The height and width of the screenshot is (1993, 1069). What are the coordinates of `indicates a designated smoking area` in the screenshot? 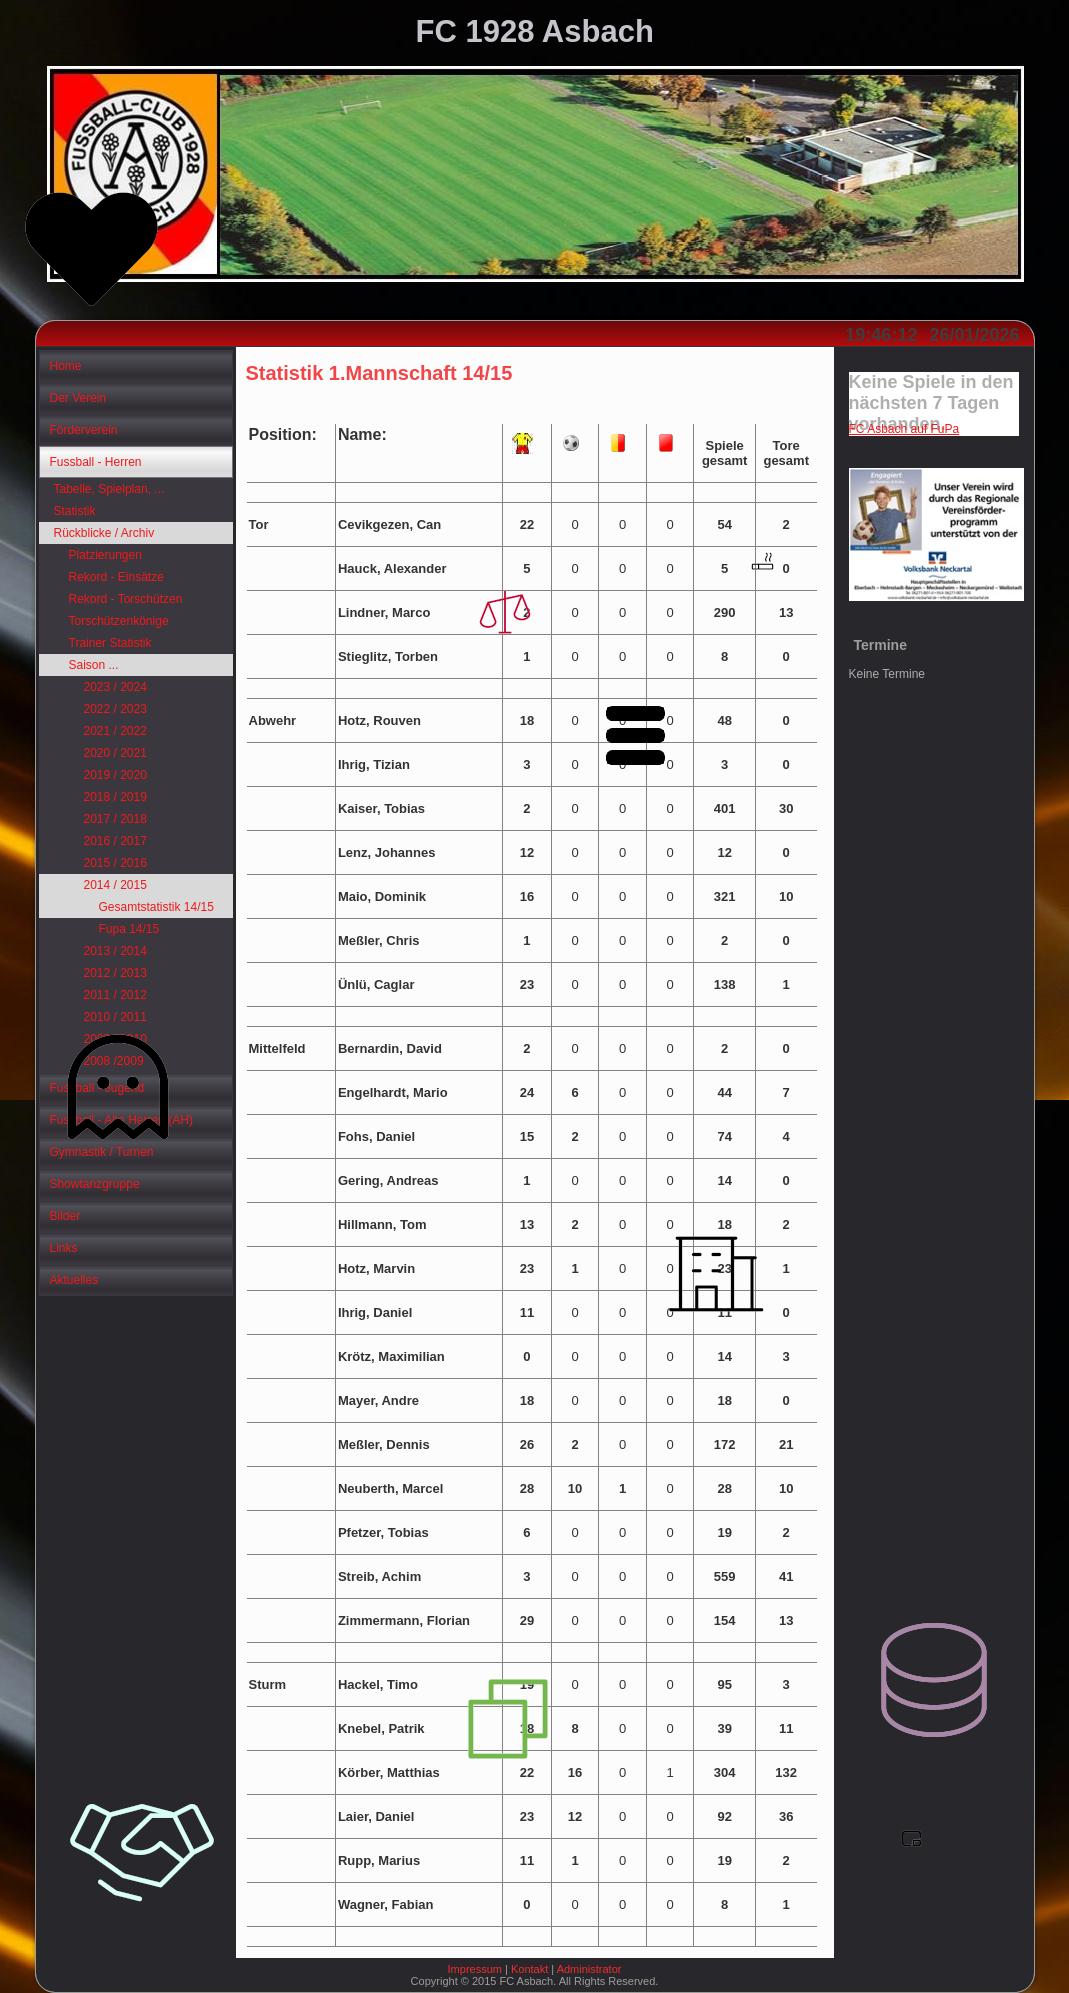 It's located at (762, 563).